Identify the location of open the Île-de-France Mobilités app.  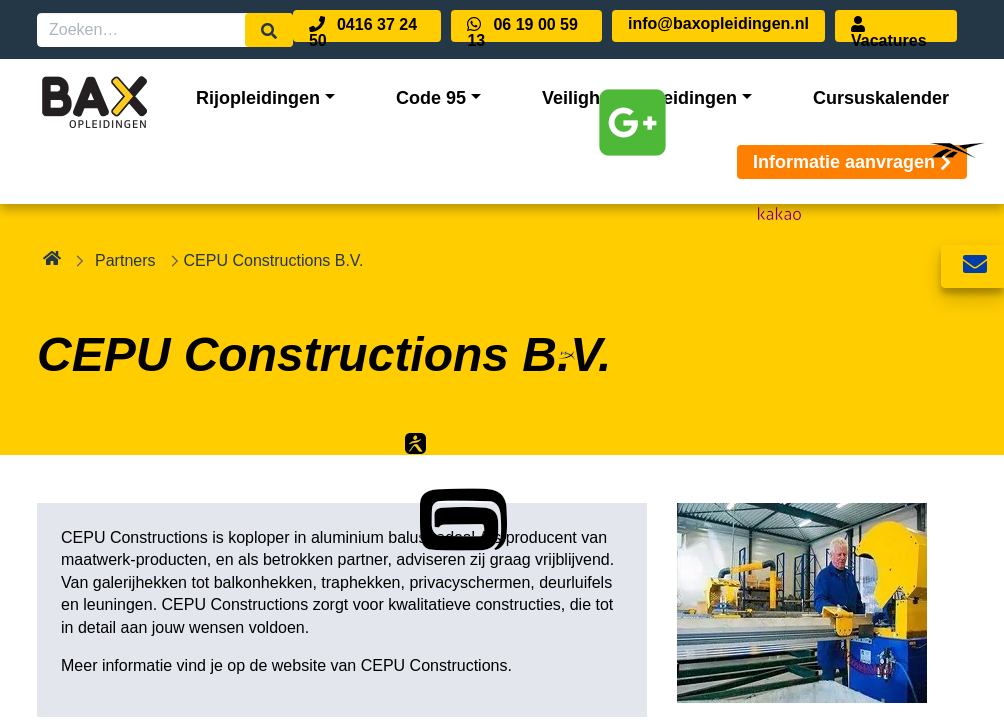
(415, 443).